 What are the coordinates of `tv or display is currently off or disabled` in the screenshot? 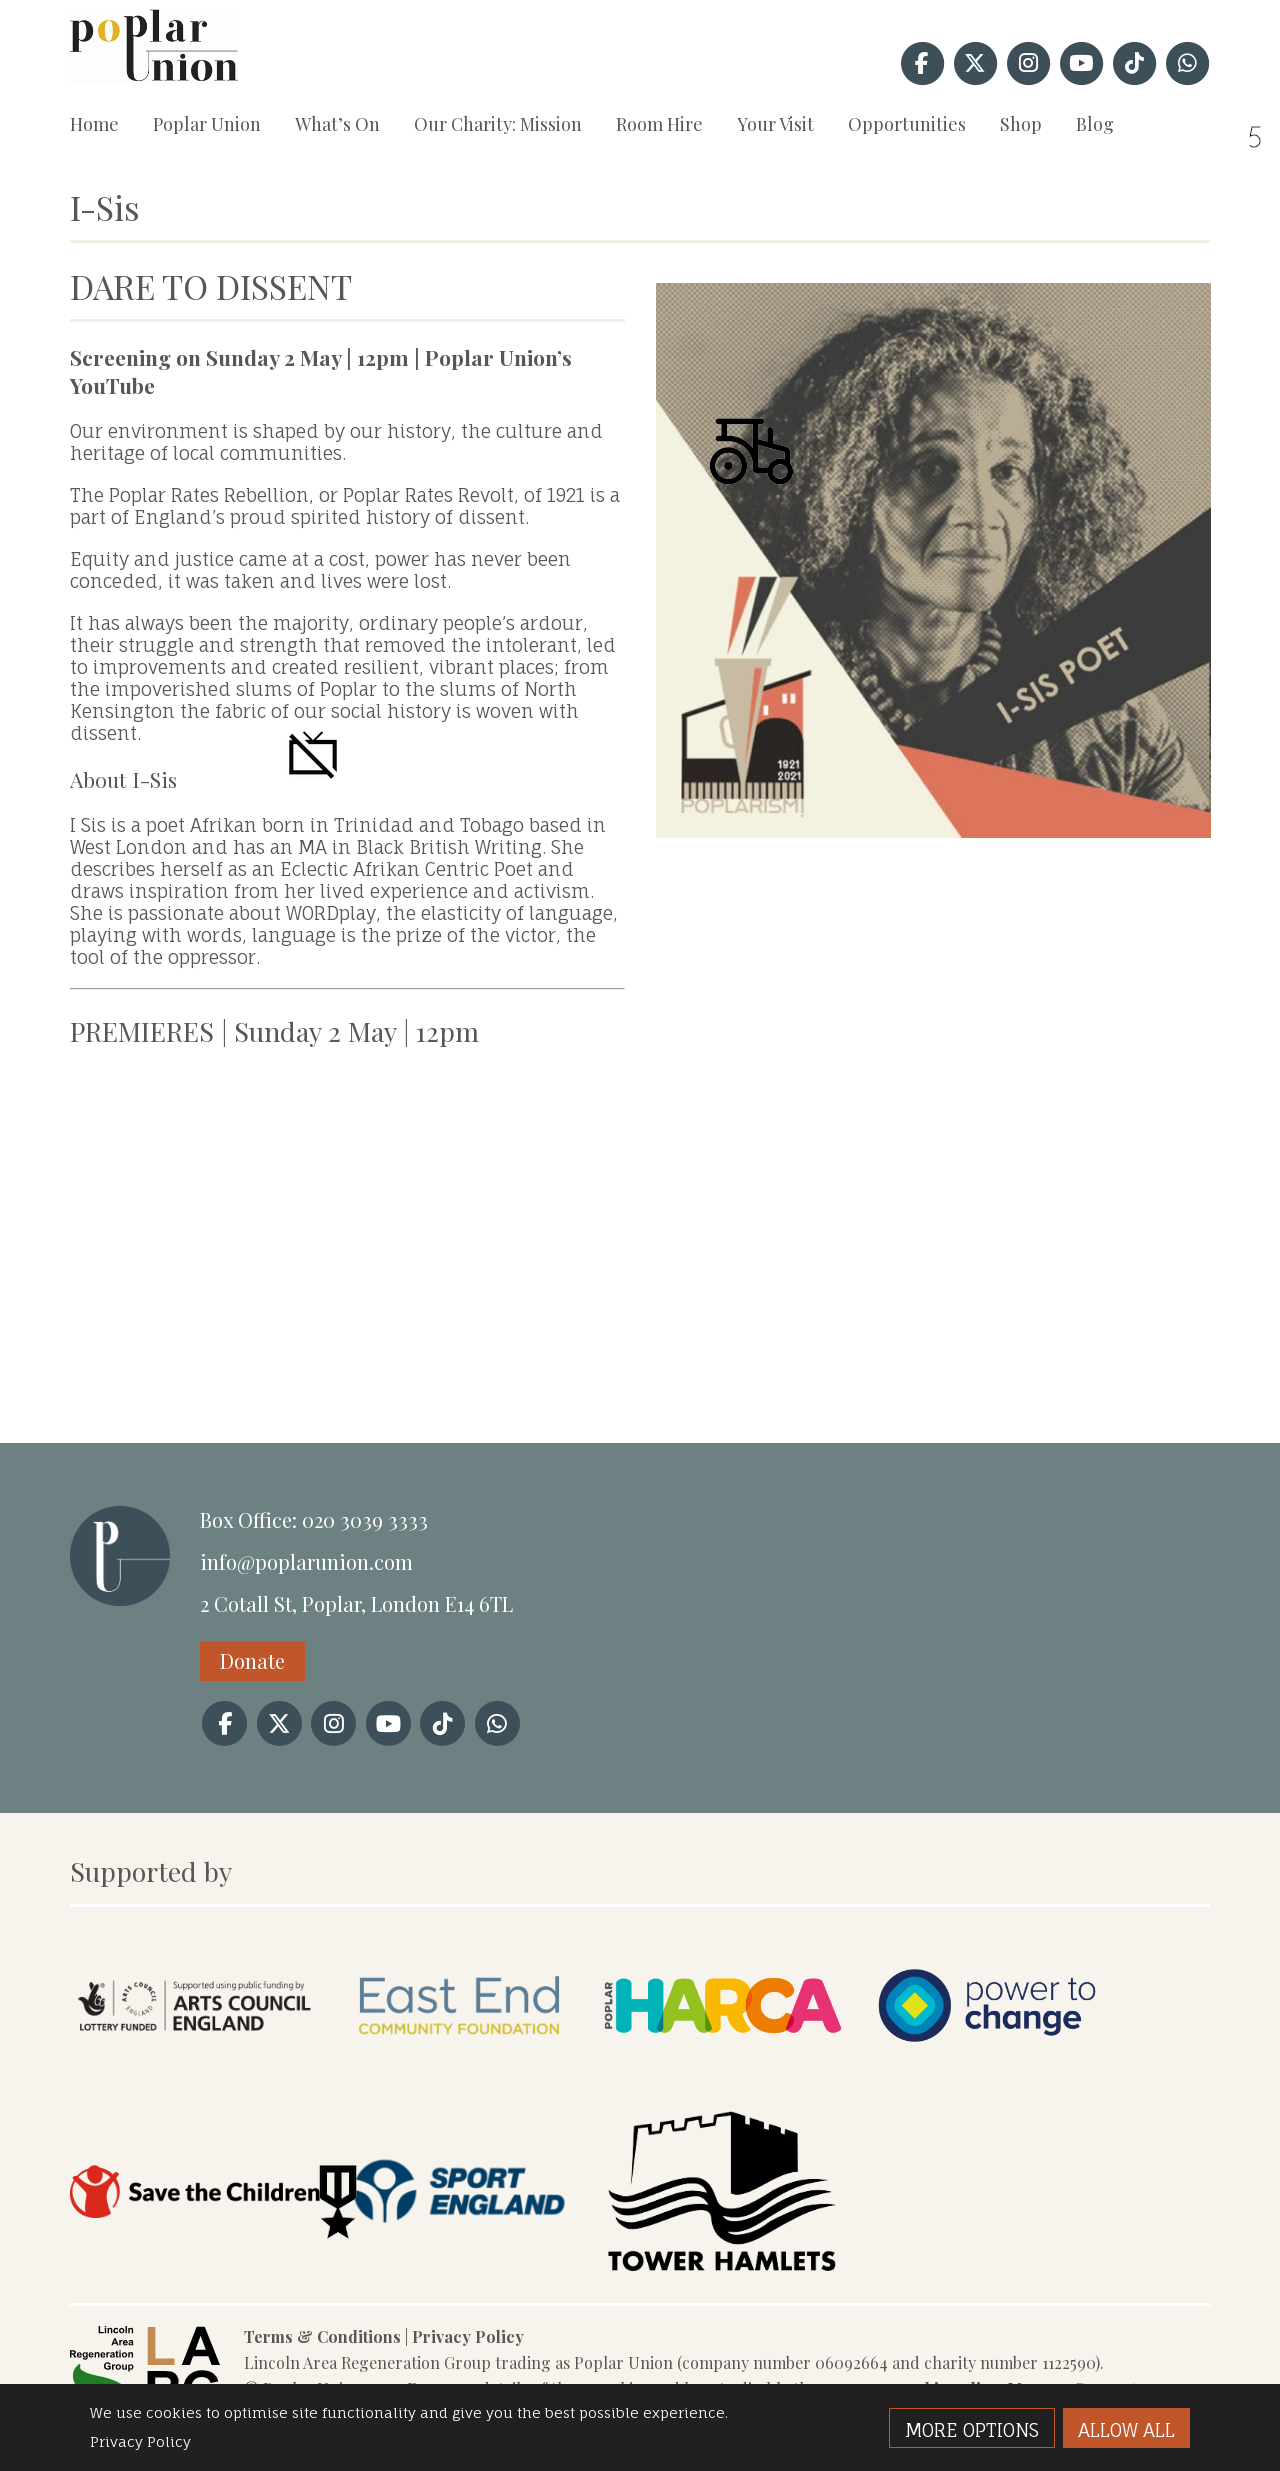 It's located at (313, 755).